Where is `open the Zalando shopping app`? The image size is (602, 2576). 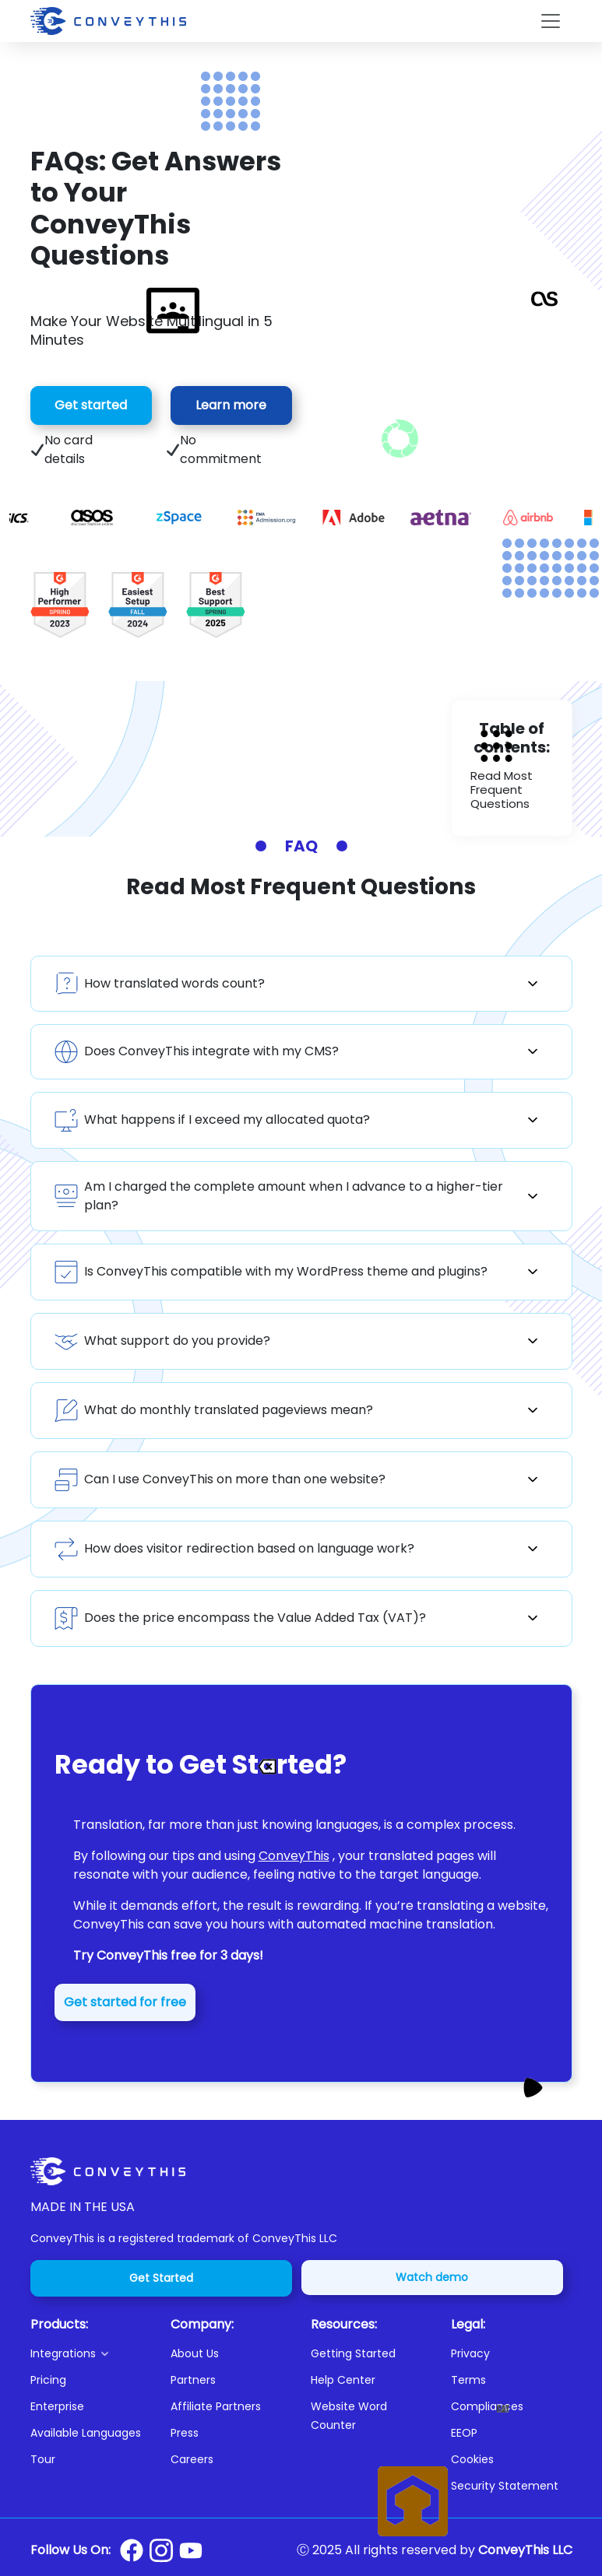
open the Zalando shopping app is located at coordinates (533, 2087).